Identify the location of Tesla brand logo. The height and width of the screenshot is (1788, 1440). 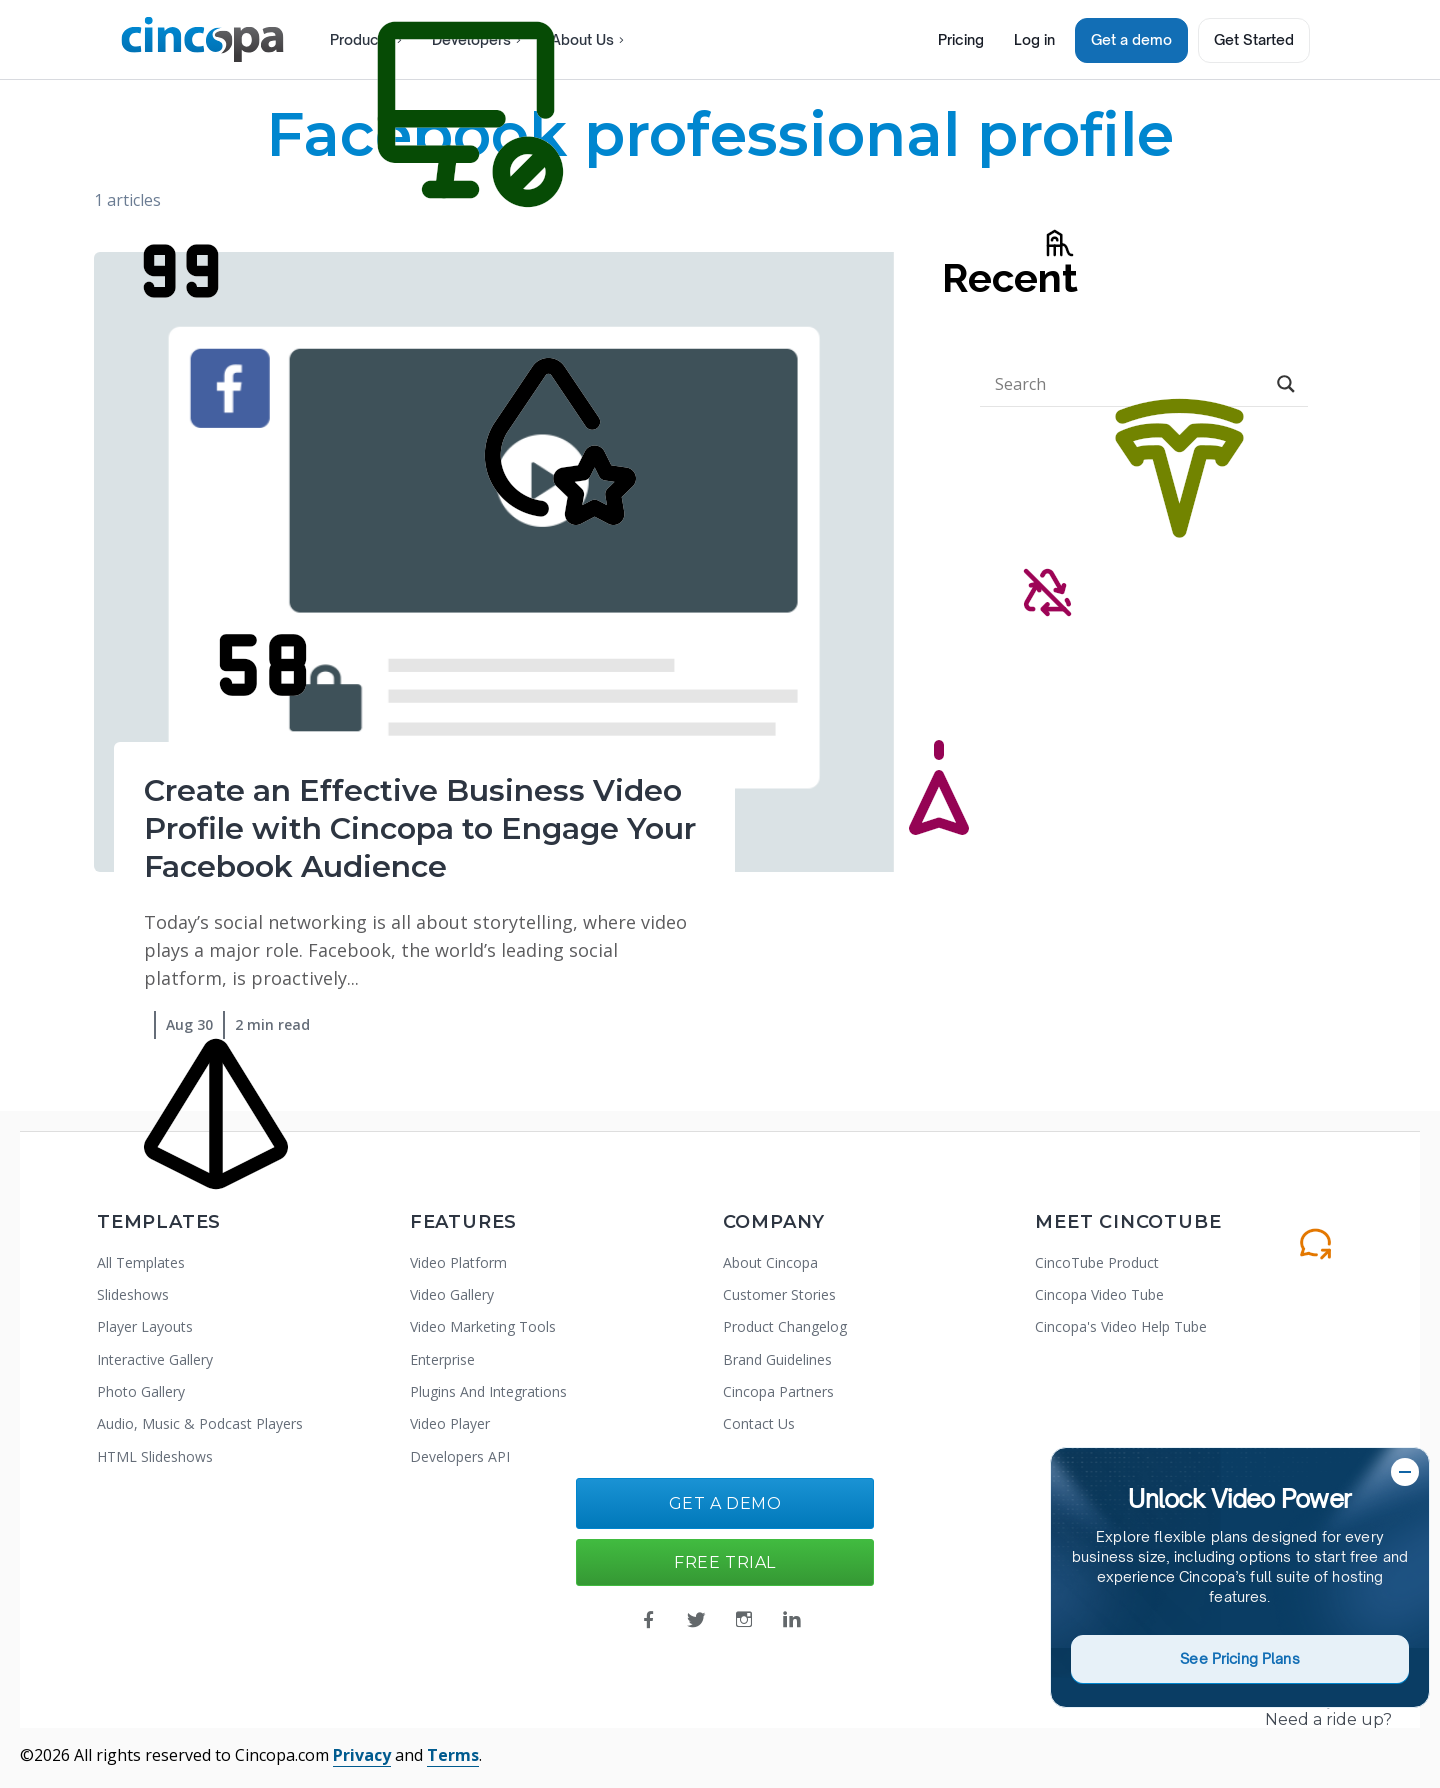
(1179, 466).